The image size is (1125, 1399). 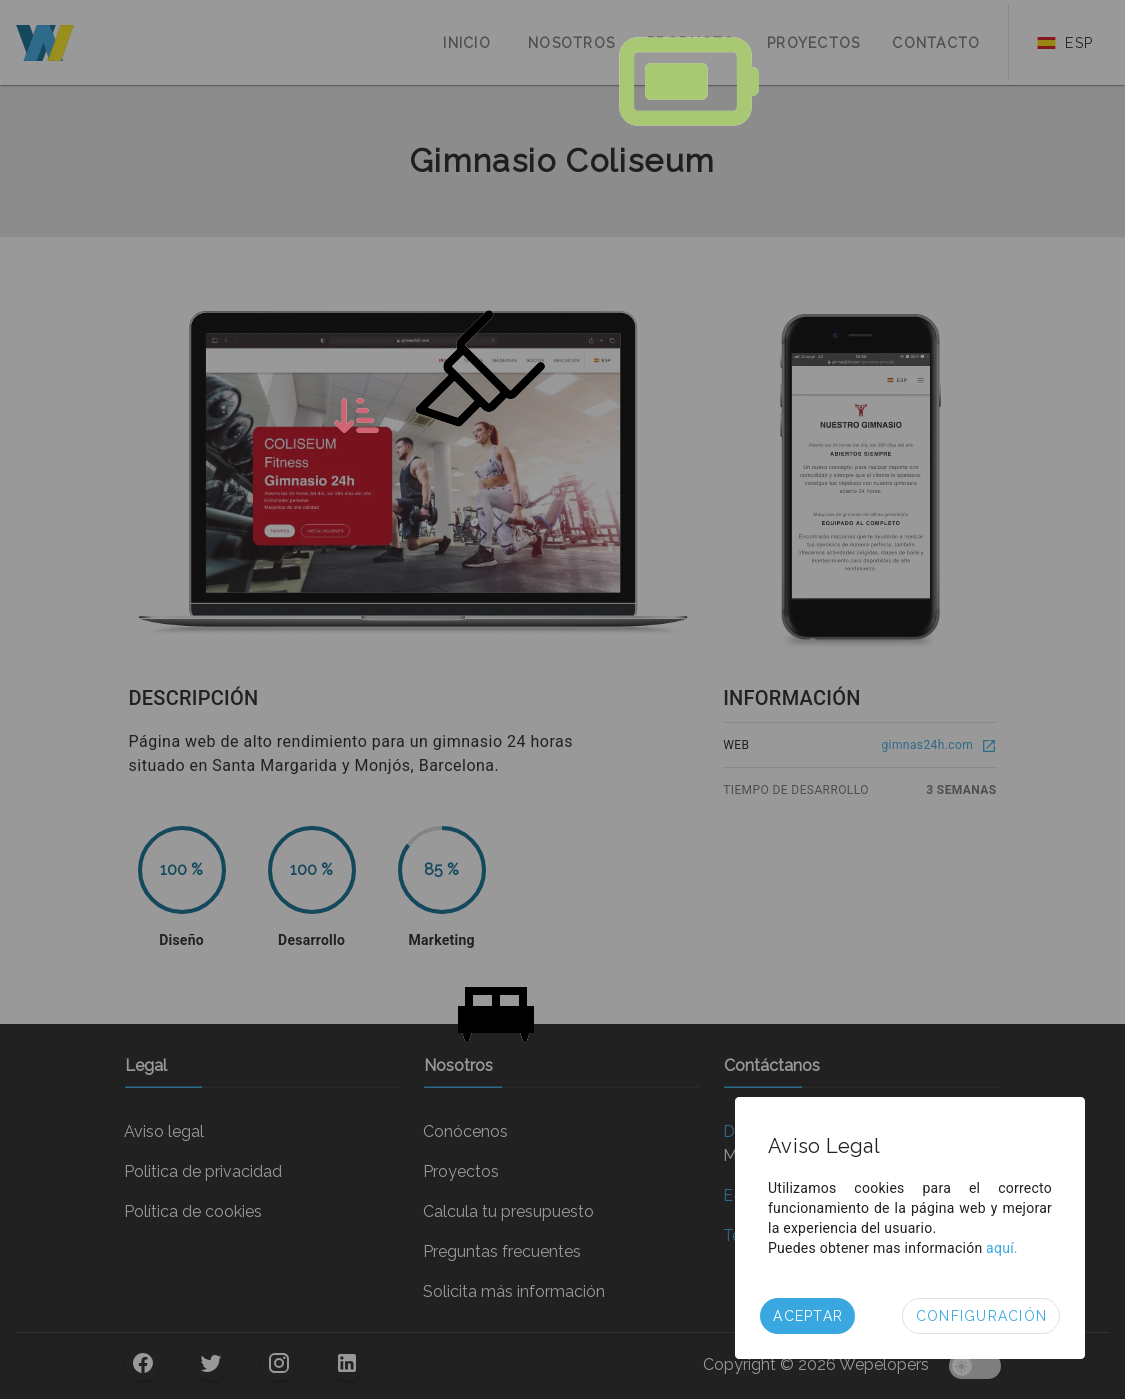 What do you see at coordinates (476, 375) in the screenshot?
I see `highlight or mark selected text` at bounding box center [476, 375].